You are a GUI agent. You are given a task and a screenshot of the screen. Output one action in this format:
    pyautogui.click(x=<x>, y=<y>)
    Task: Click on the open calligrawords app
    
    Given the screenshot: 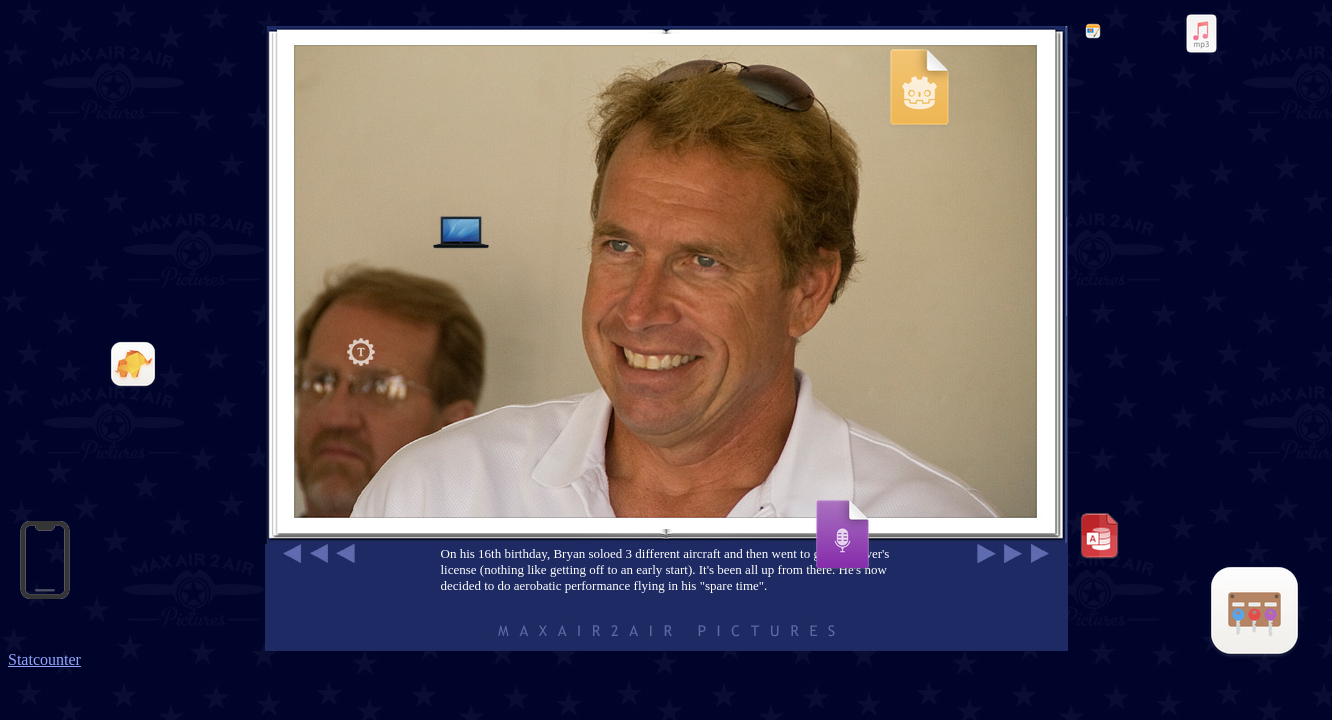 What is the action you would take?
    pyautogui.click(x=1093, y=31)
    